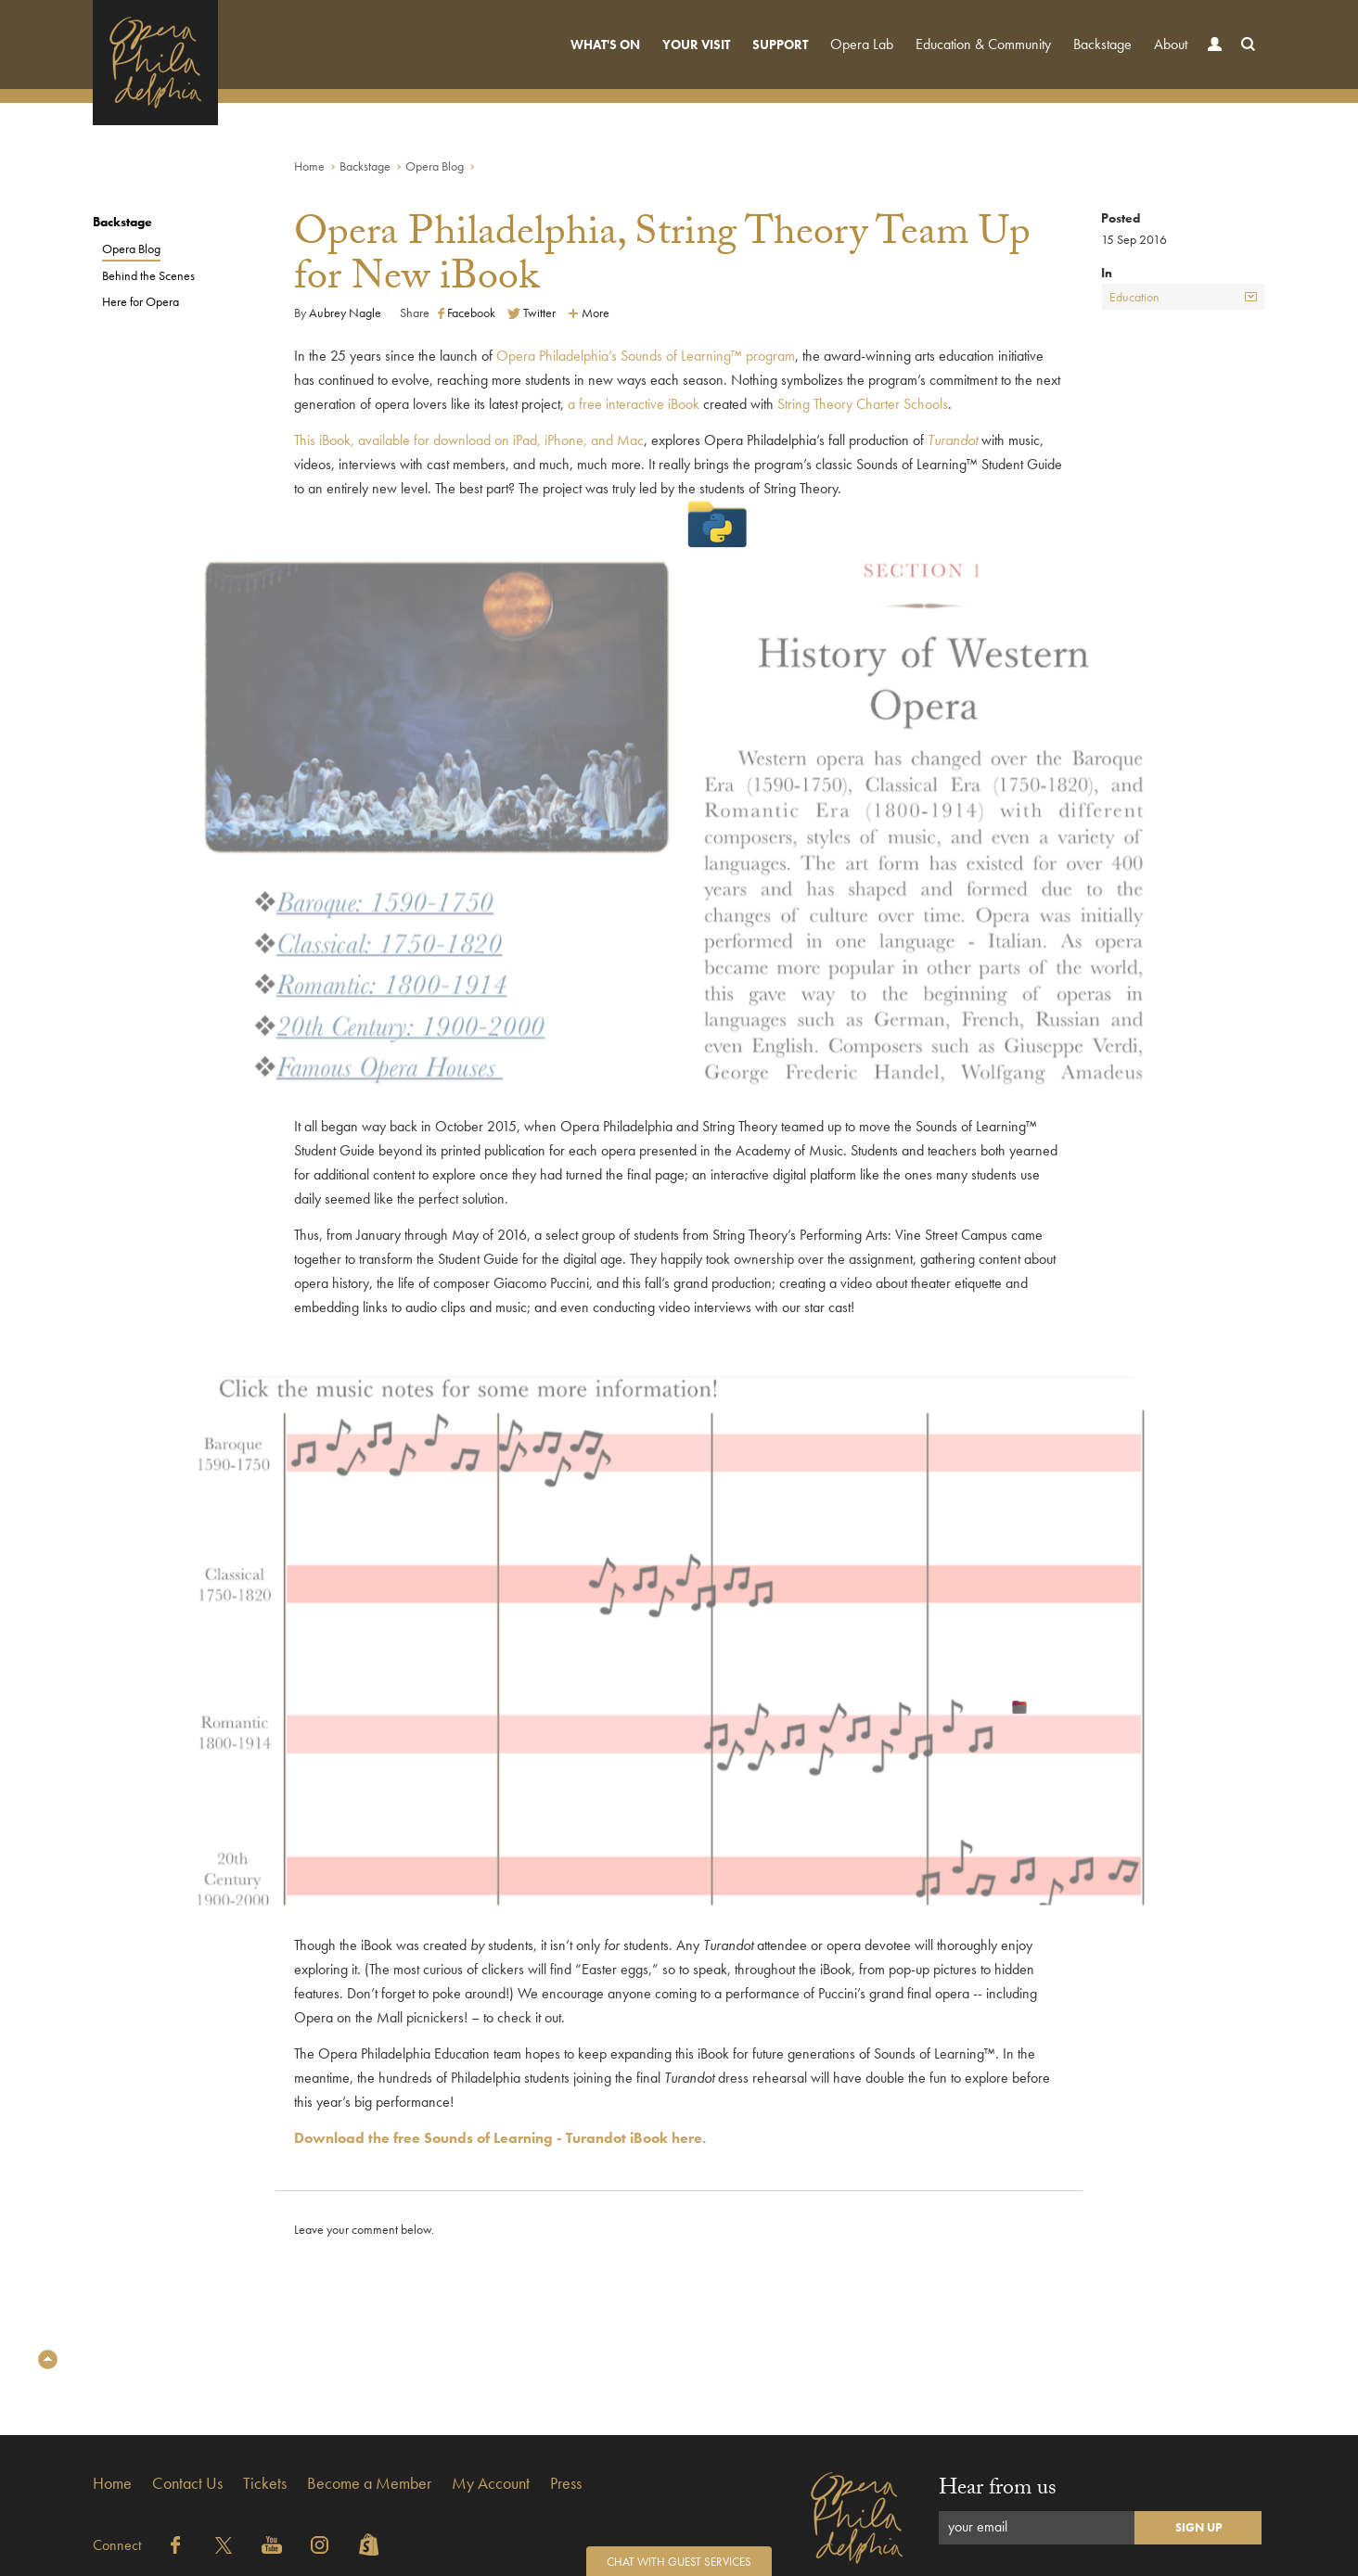  Describe the element at coordinates (717, 526) in the screenshot. I see `folder containing python project files` at that location.